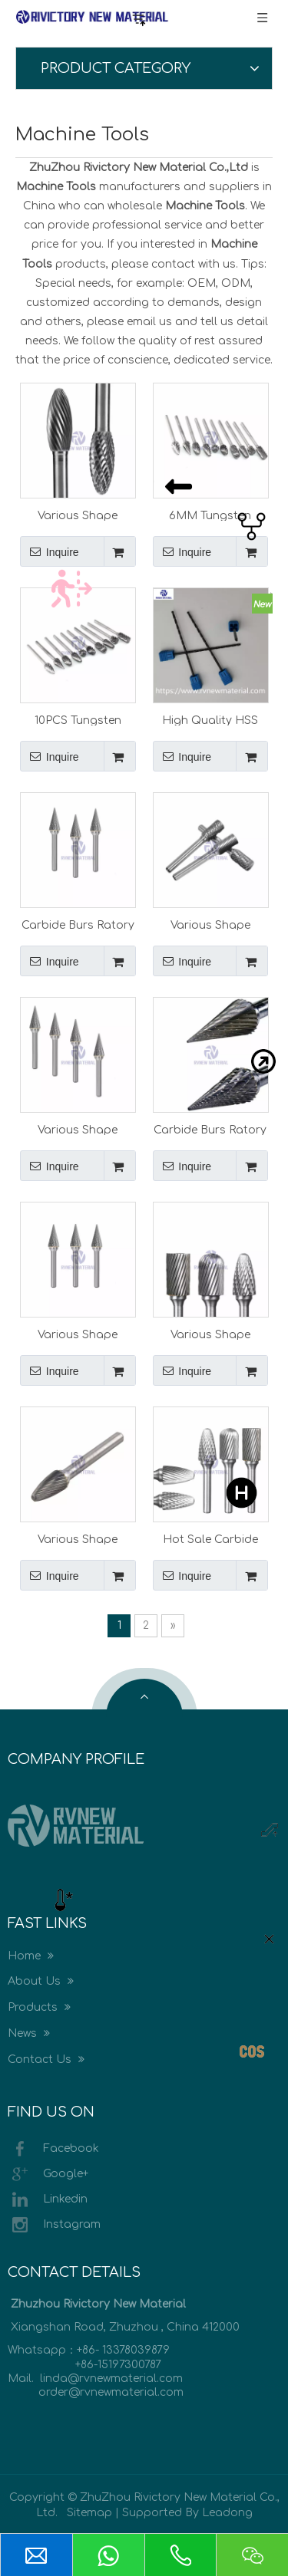 Image resolution: width=288 pixels, height=2576 pixels. What do you see at coordinates (241, 1492) in the screenshot?
I see `hospital or medical facility indicator` at bounding box center [241, 1492].